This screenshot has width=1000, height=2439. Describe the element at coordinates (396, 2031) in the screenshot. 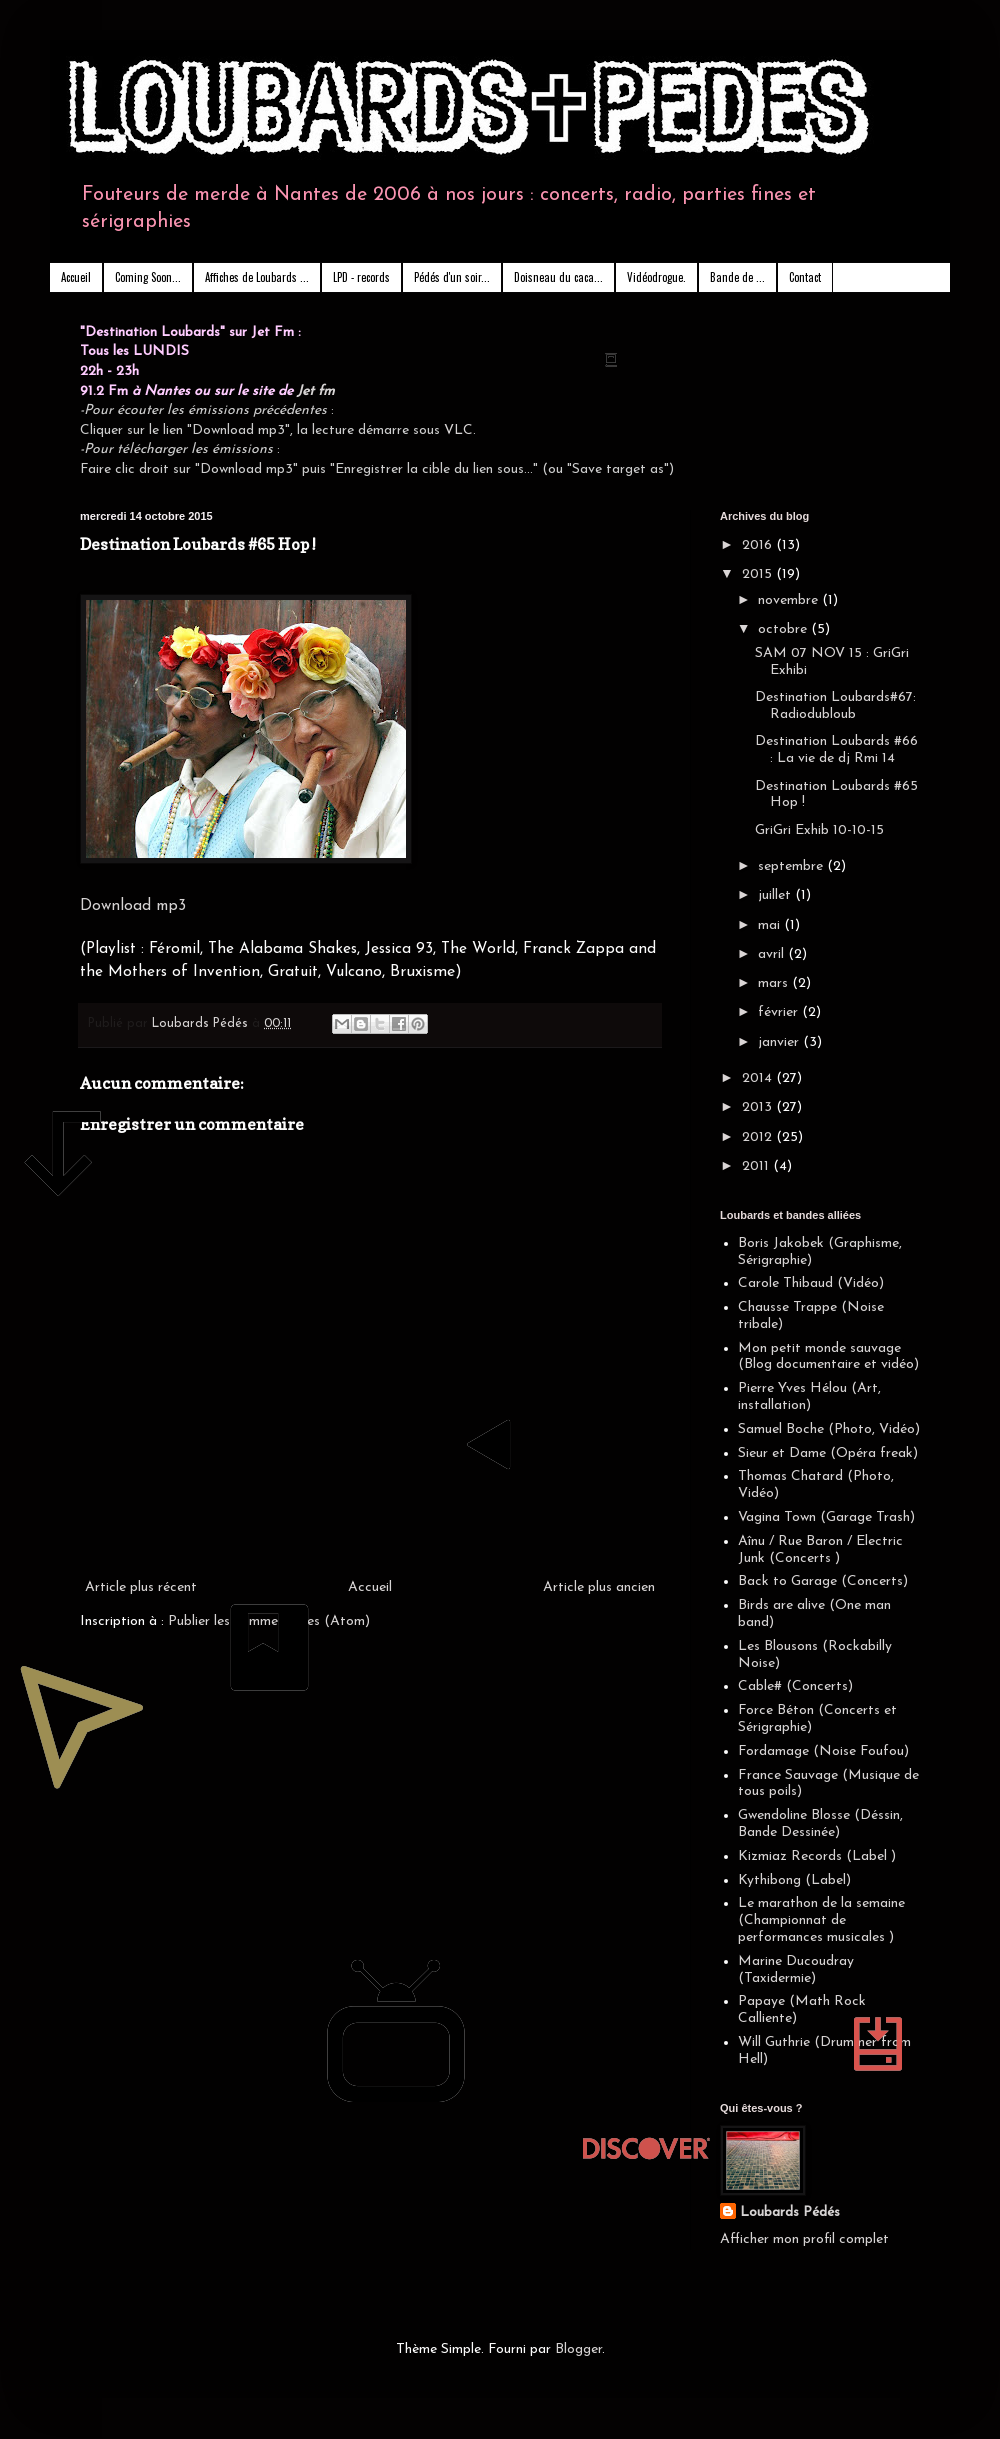

I see `open the MyShows app` at that location.